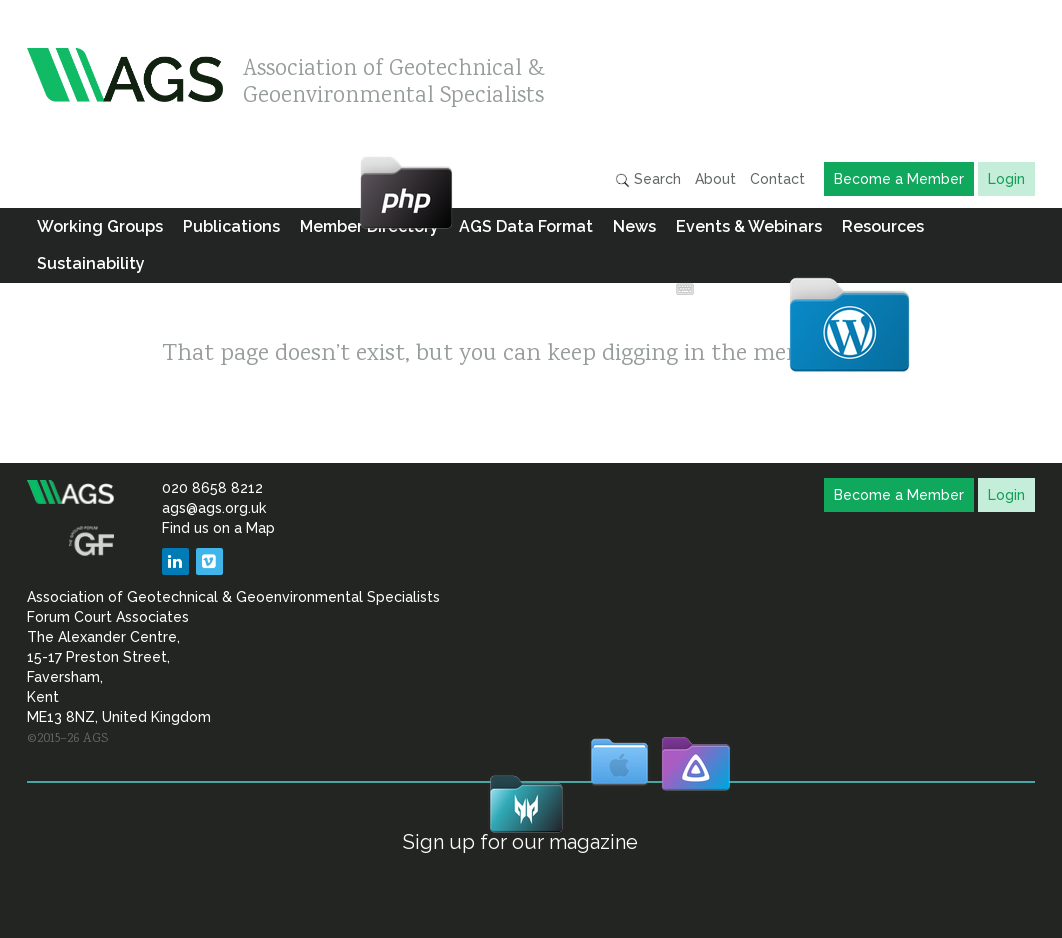 The height and width of the screenshot is (938, 1062). Describe the element at coordinates (849, 328) in the screenshot. I see `folder containing wordpress website files` at that location.